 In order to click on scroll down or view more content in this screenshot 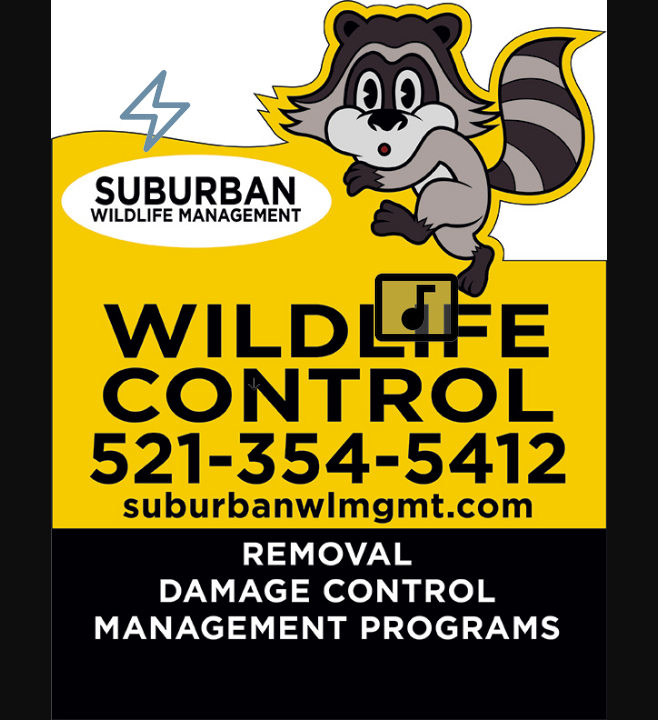, I will do `click(254, 384)`.